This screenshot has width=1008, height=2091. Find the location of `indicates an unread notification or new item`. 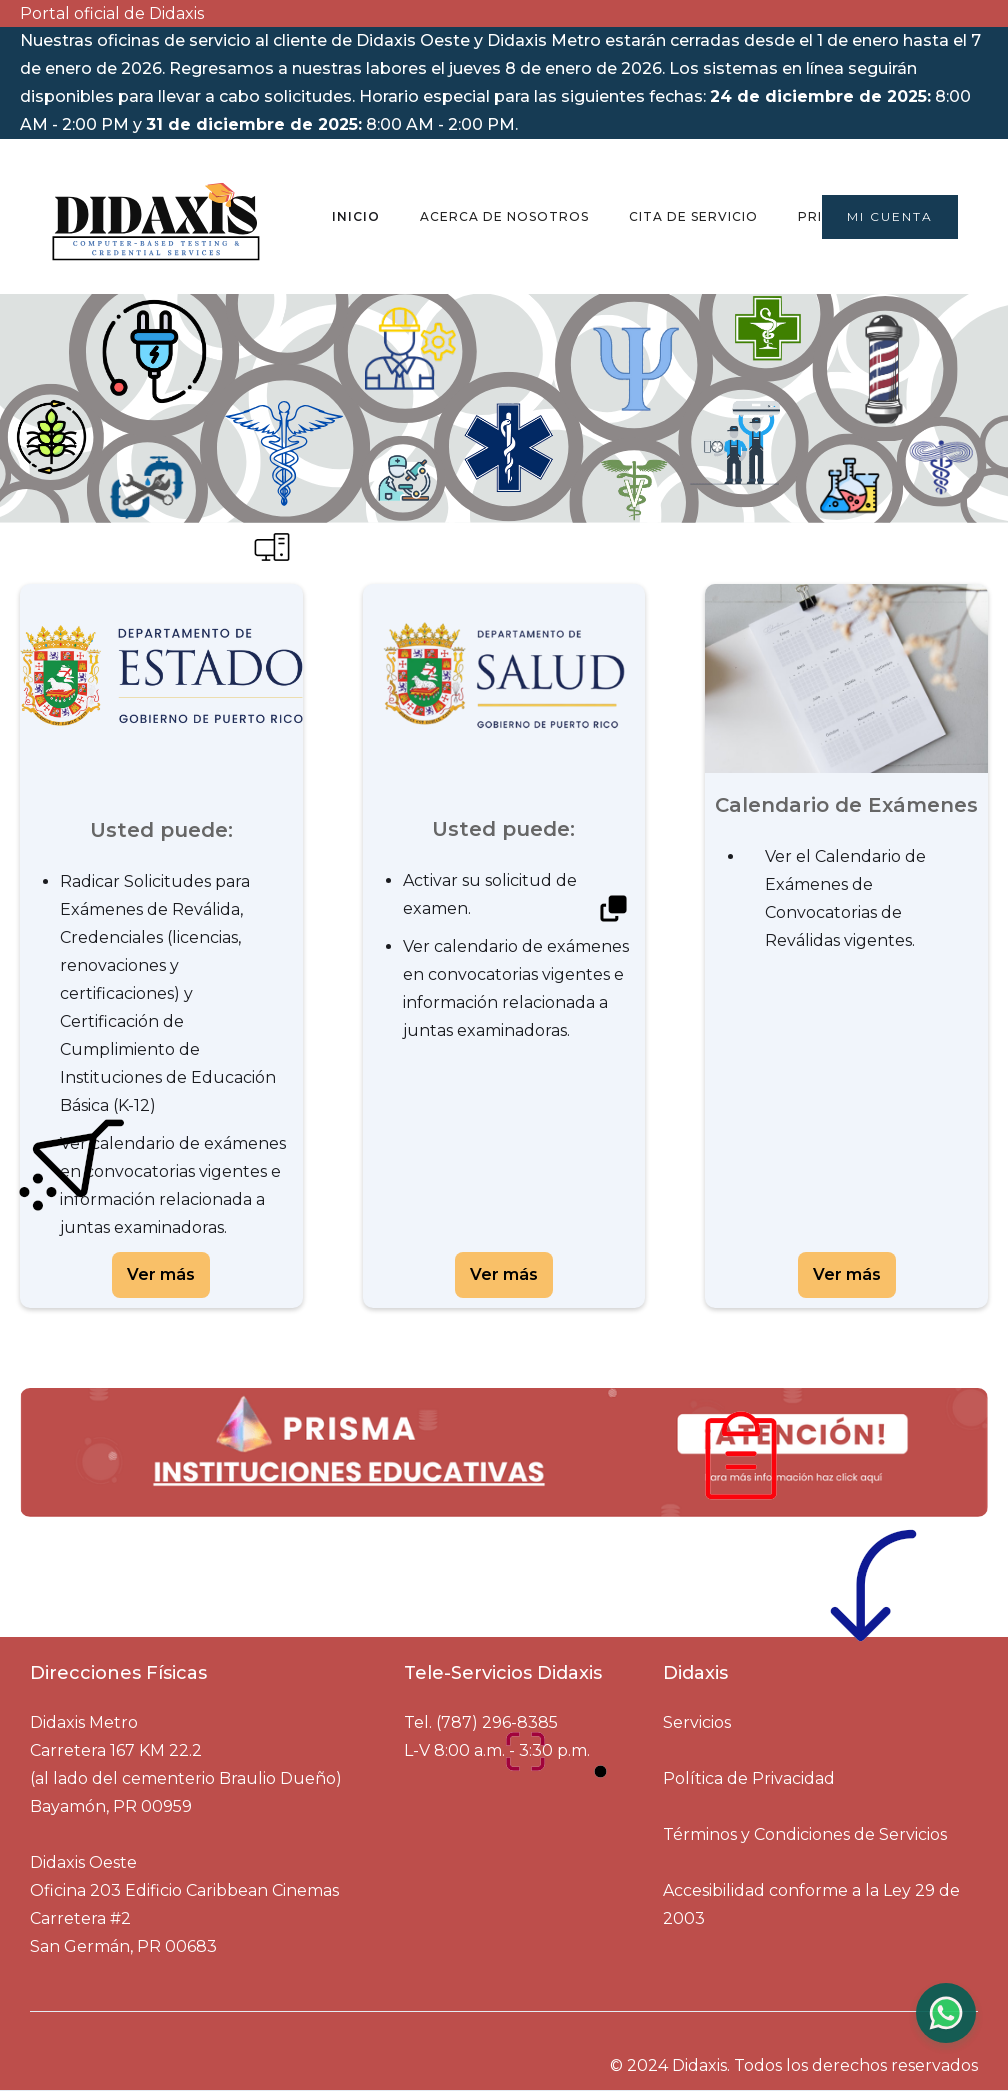

indicates an unread notification or new item is located at coordinates (600, 1771).